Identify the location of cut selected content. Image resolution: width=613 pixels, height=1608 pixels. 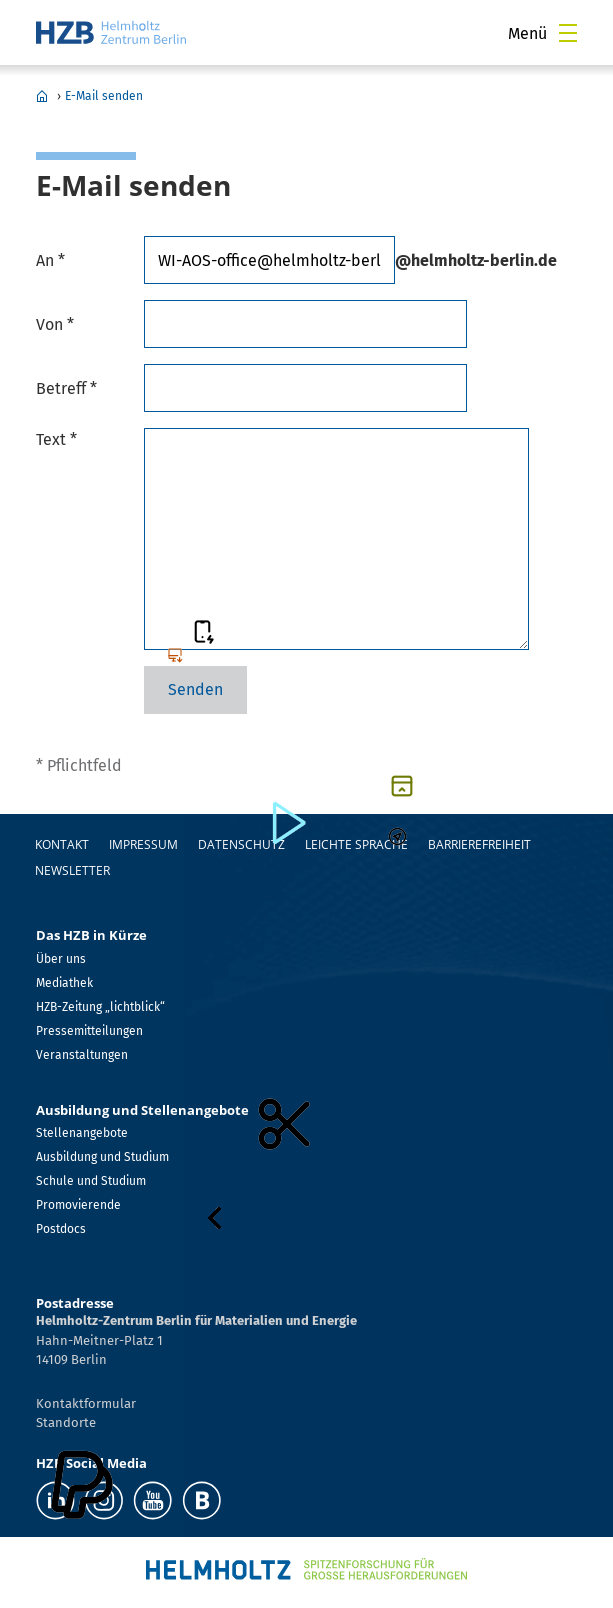
(287, 1124).